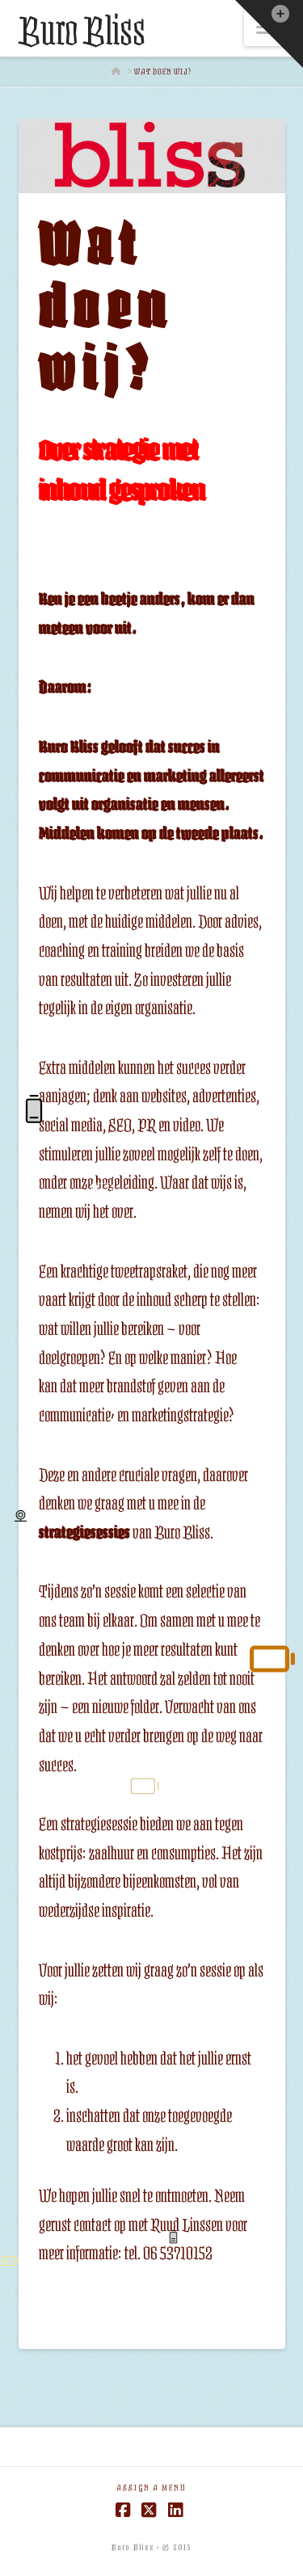 Image resolution: width=303 pixels, height=2576 pixels. What do you see at coordinates (103, 1189) in the screenshot?
I see `indicates battery is at 20% charge` at bounding box center [103, 1189].